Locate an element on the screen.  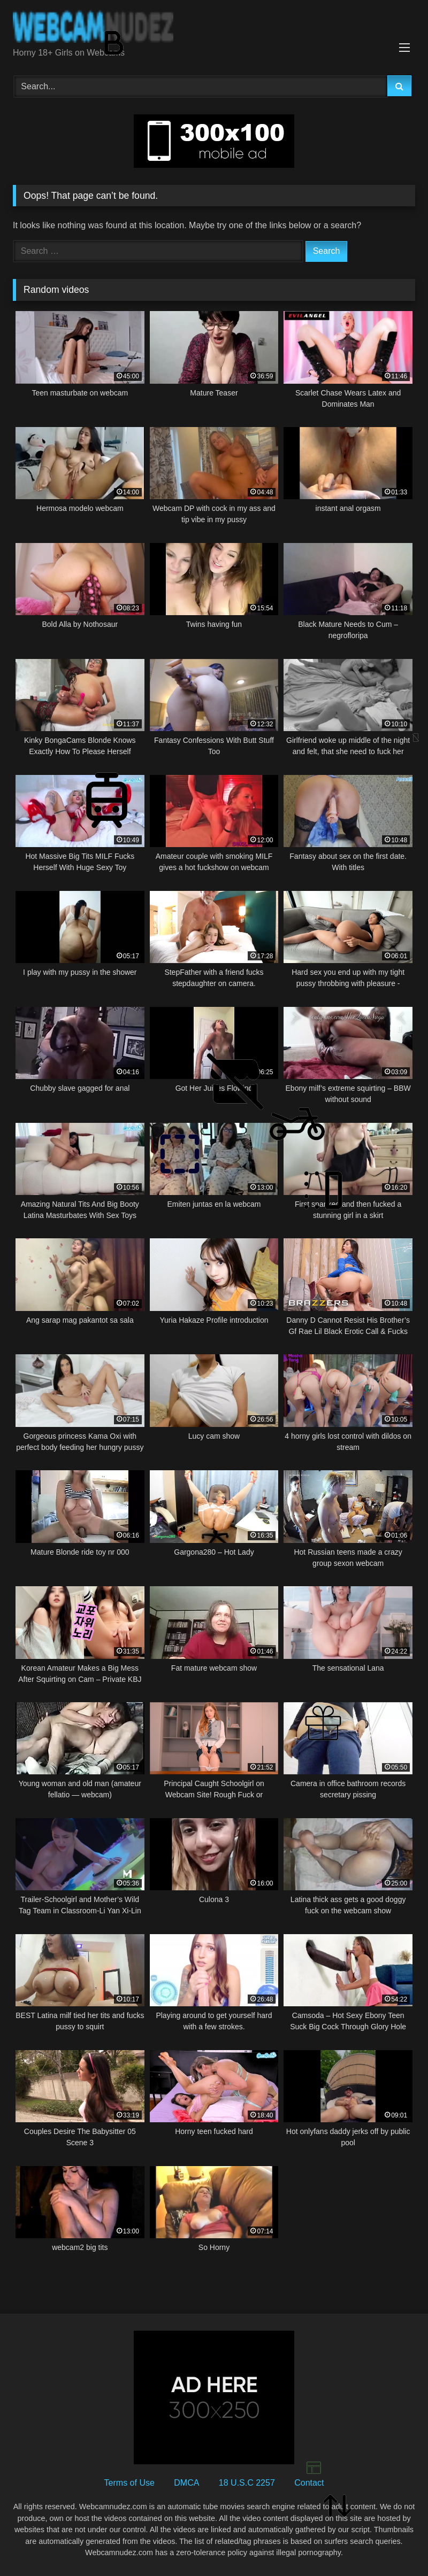
select motorcycle as vehicle type is located at coordinates (297, 1124).